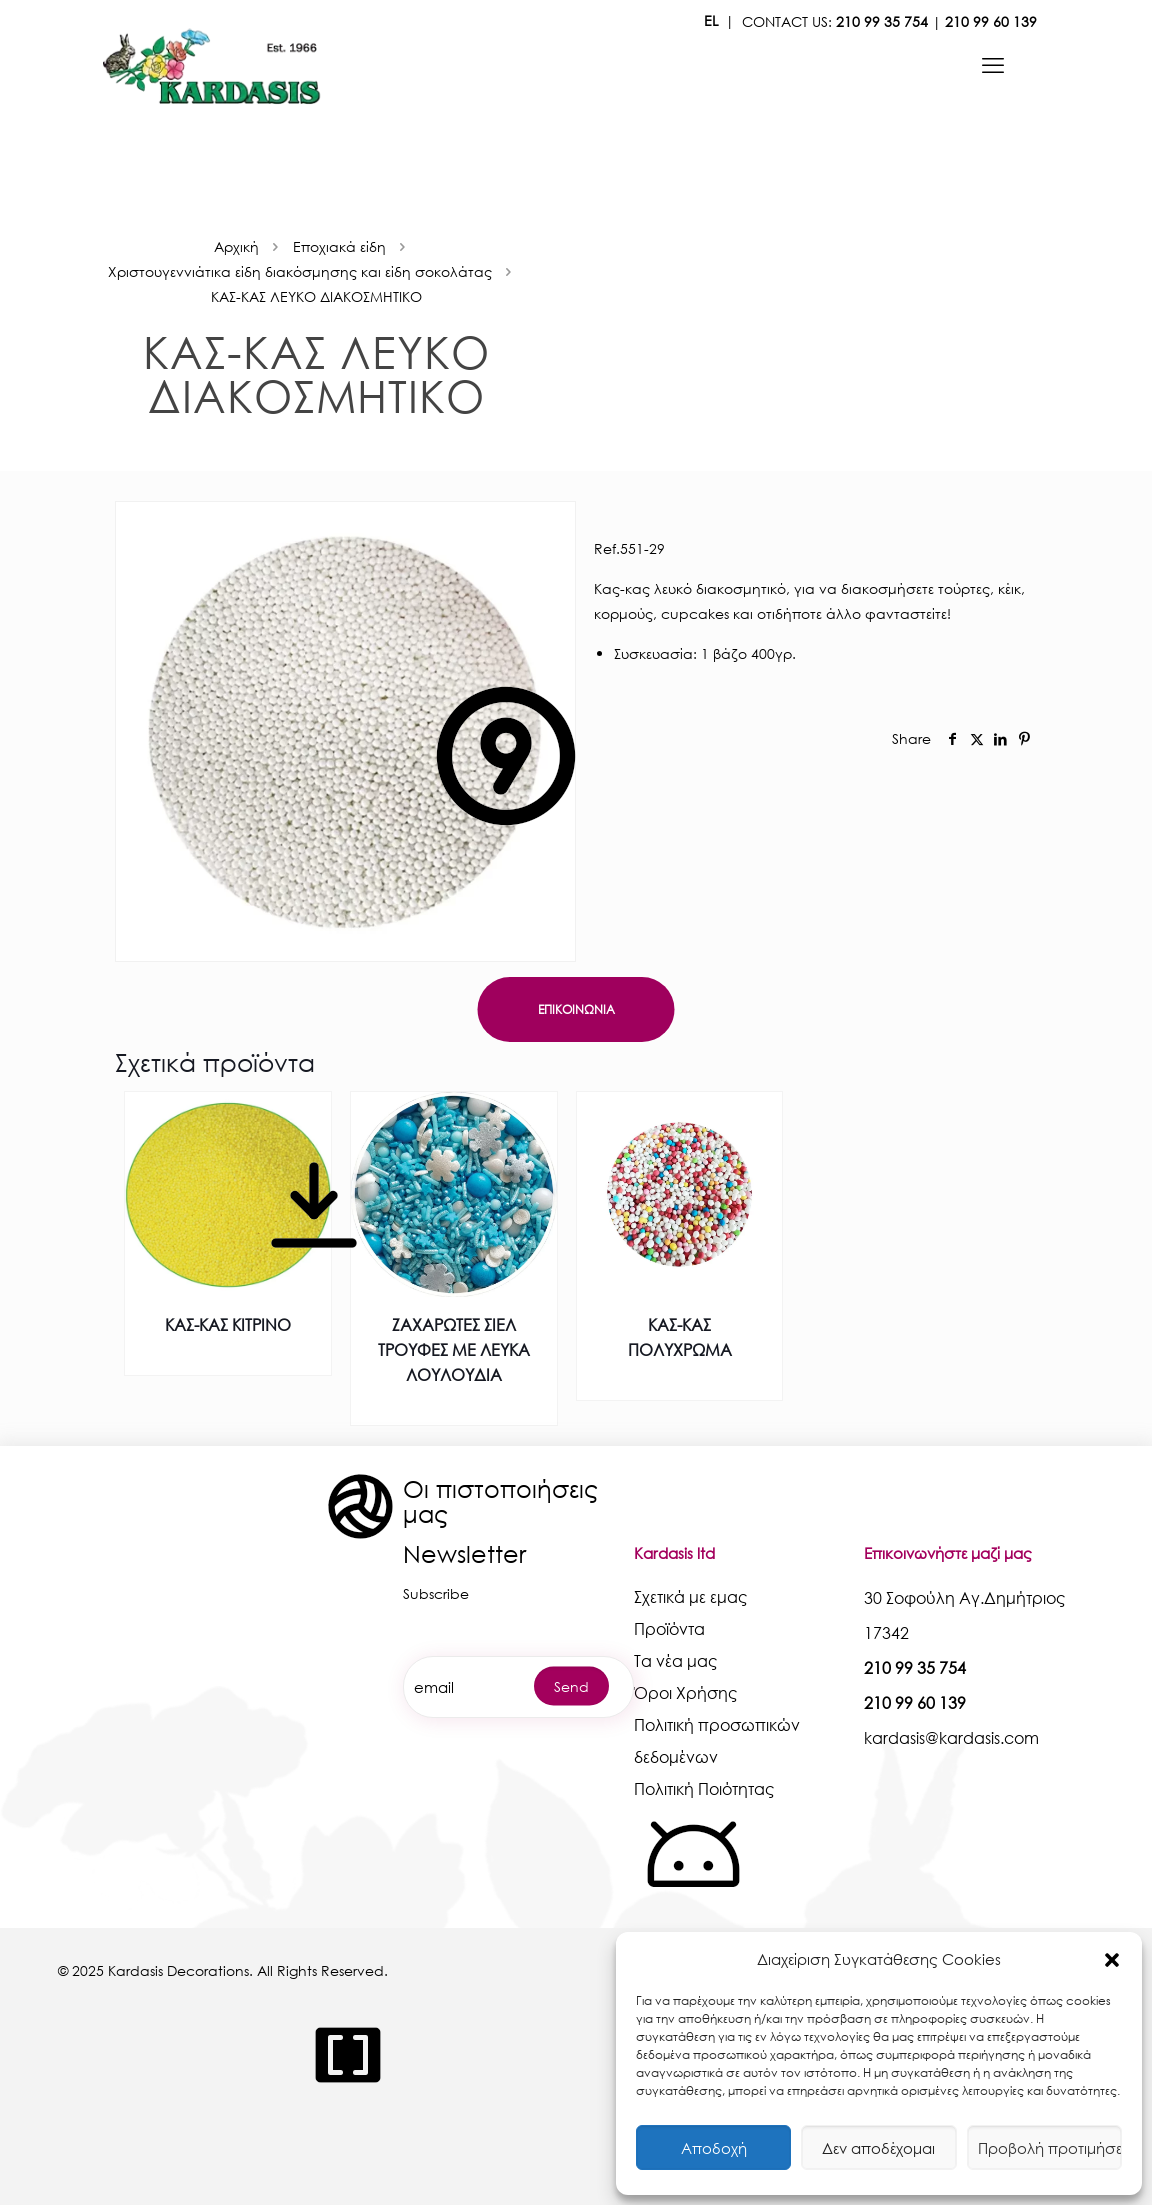 This screenshot has width=1152, height=2205. I want to click on access volleyball or beach sports content, so click(360, 1506).